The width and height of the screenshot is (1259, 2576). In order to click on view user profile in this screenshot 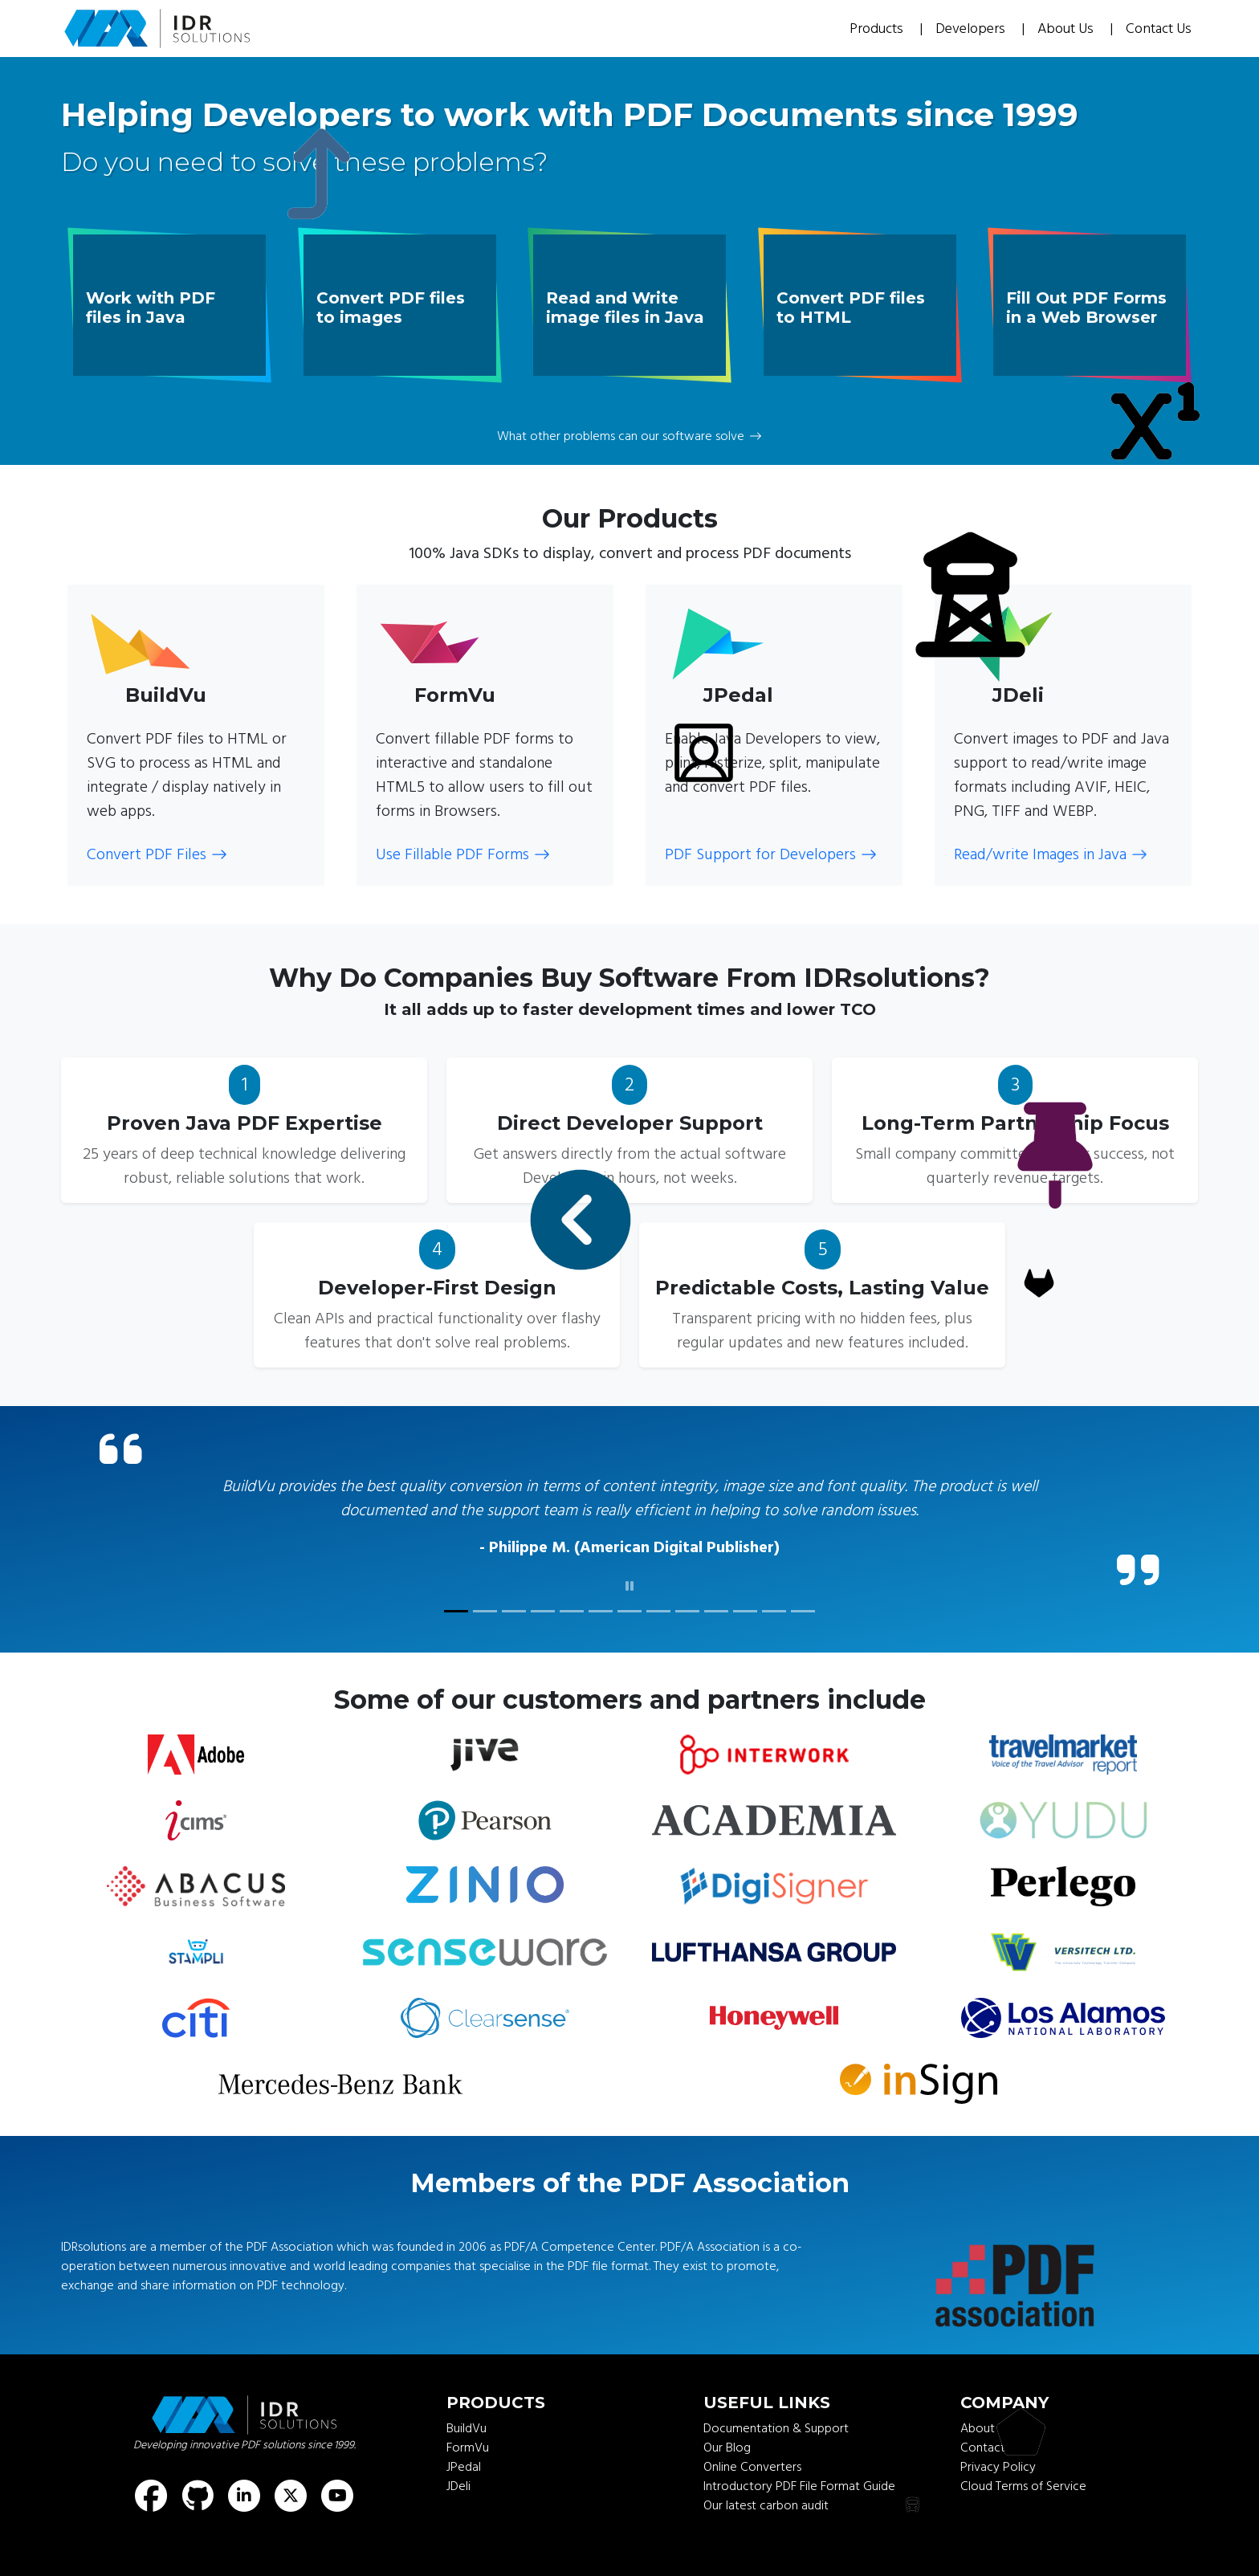, I will do `click(703, 752)`.